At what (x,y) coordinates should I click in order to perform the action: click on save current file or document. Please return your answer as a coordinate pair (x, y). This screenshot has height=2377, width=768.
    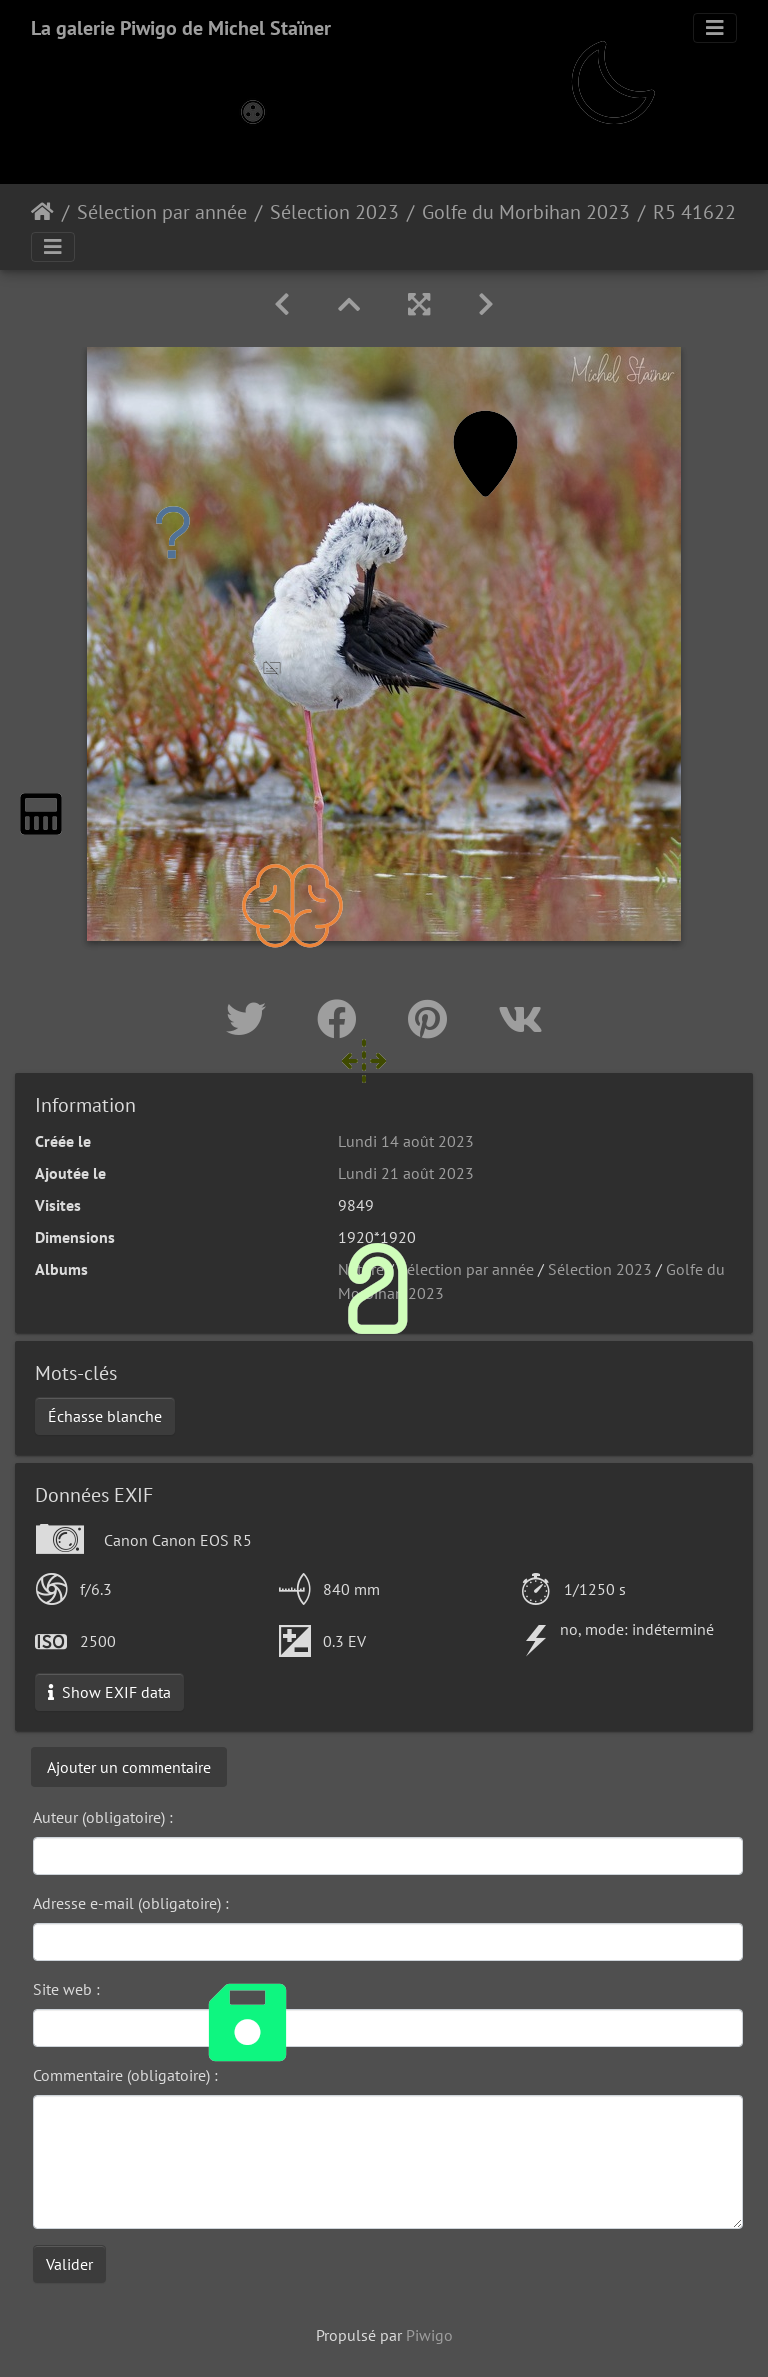
    Looking at the image, I should click on (247, 2022).